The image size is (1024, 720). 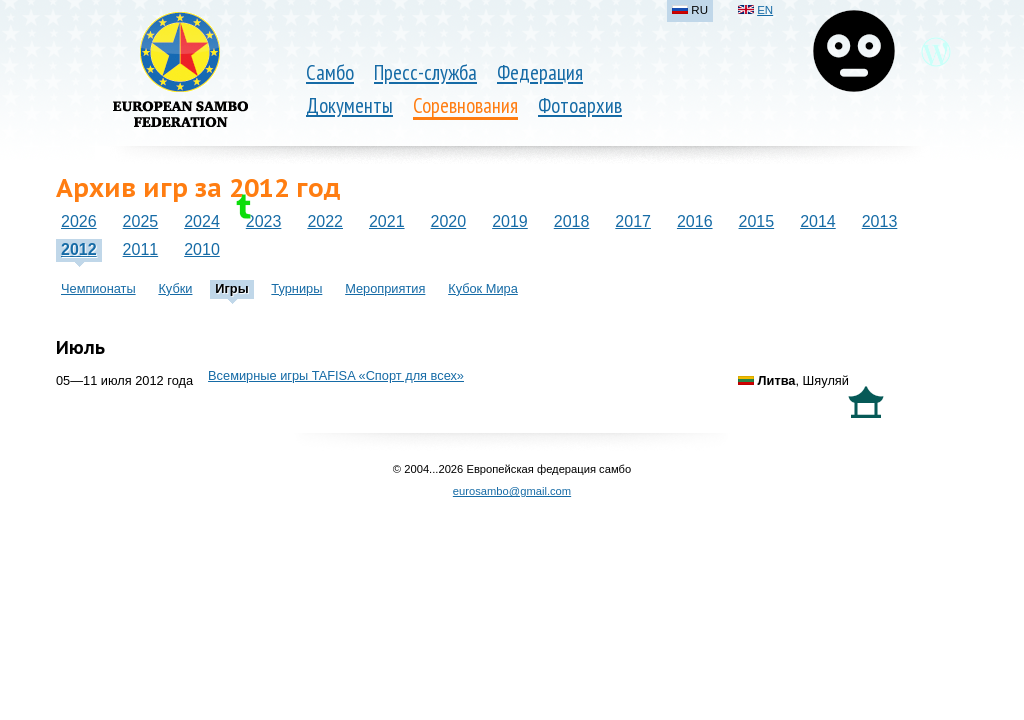 I want to click on react with embarrassment or surprise, so click(x=854, y=51).